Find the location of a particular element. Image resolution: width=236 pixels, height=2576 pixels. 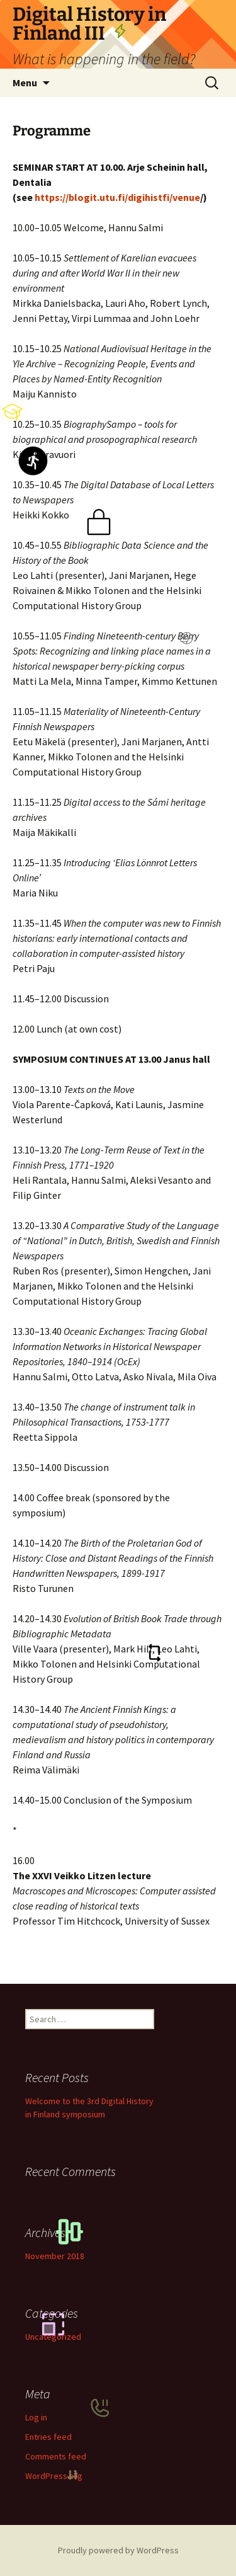

sort items in ascending numerical order is located at coordinates (72, 2475).